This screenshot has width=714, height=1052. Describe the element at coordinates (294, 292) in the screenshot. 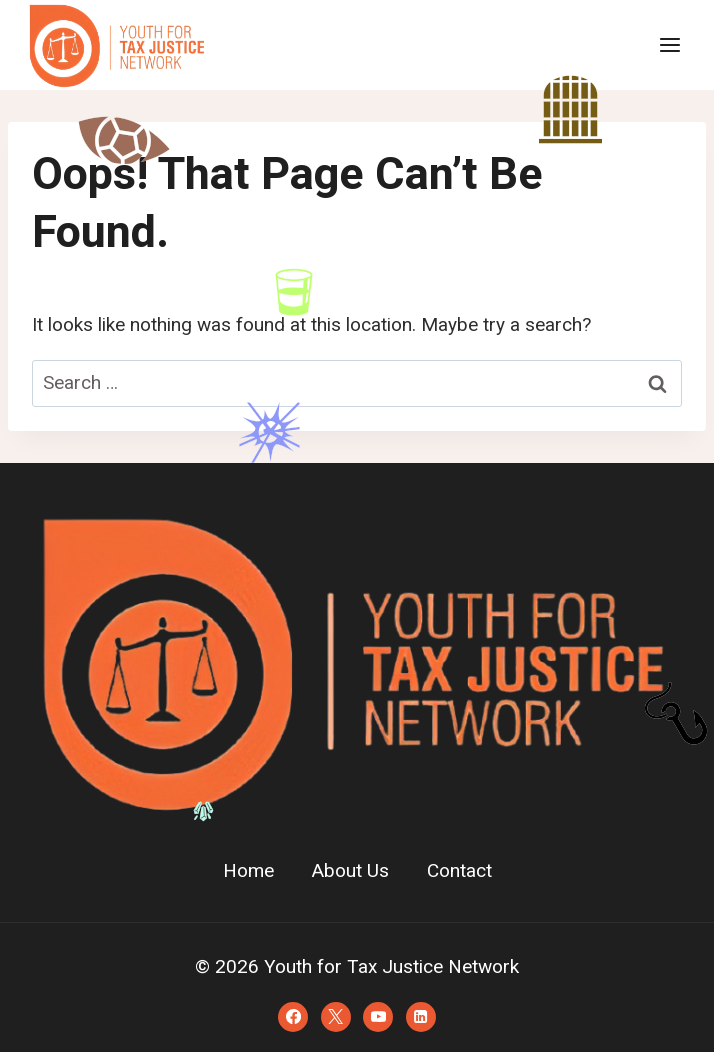

I see `indicates a shot glass or alcoholic beverage item` at that location.